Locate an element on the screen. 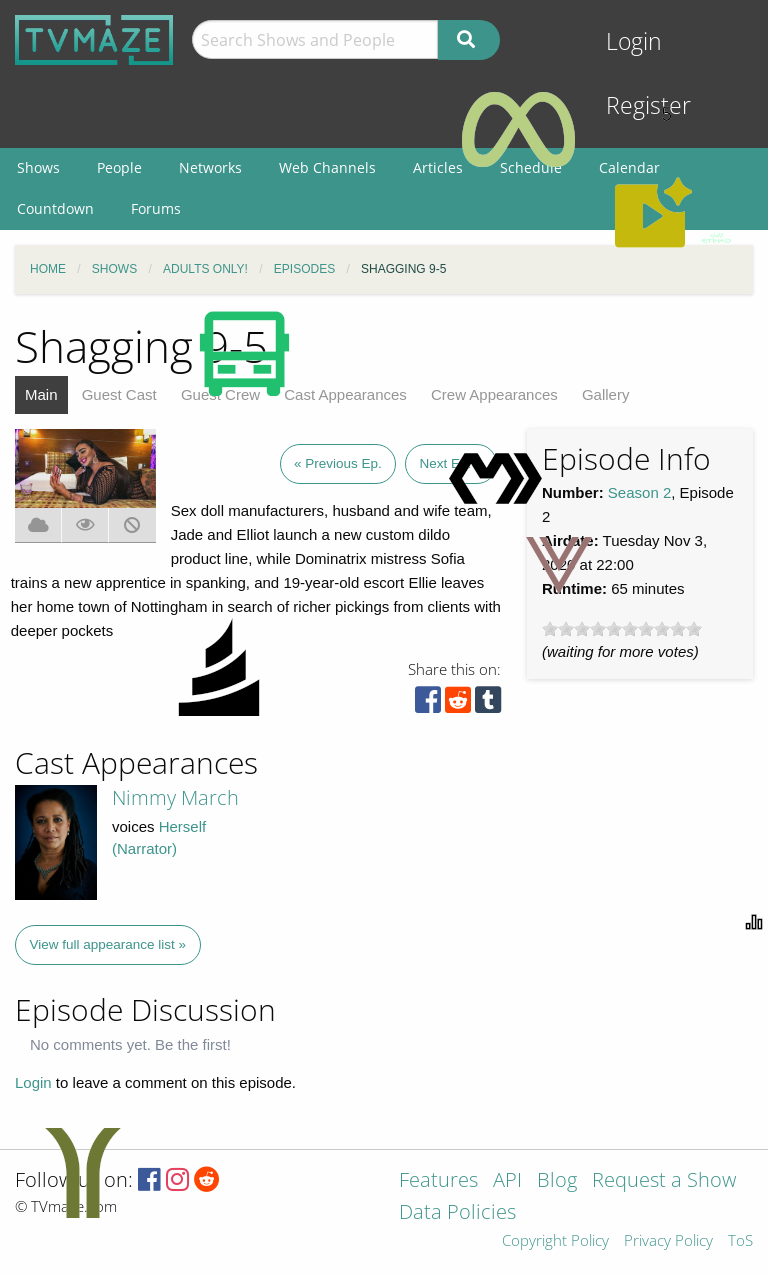 The height and width of the screenshot is (1275, 768). open the Etihad Airways app is located at coordinates (716, 237).